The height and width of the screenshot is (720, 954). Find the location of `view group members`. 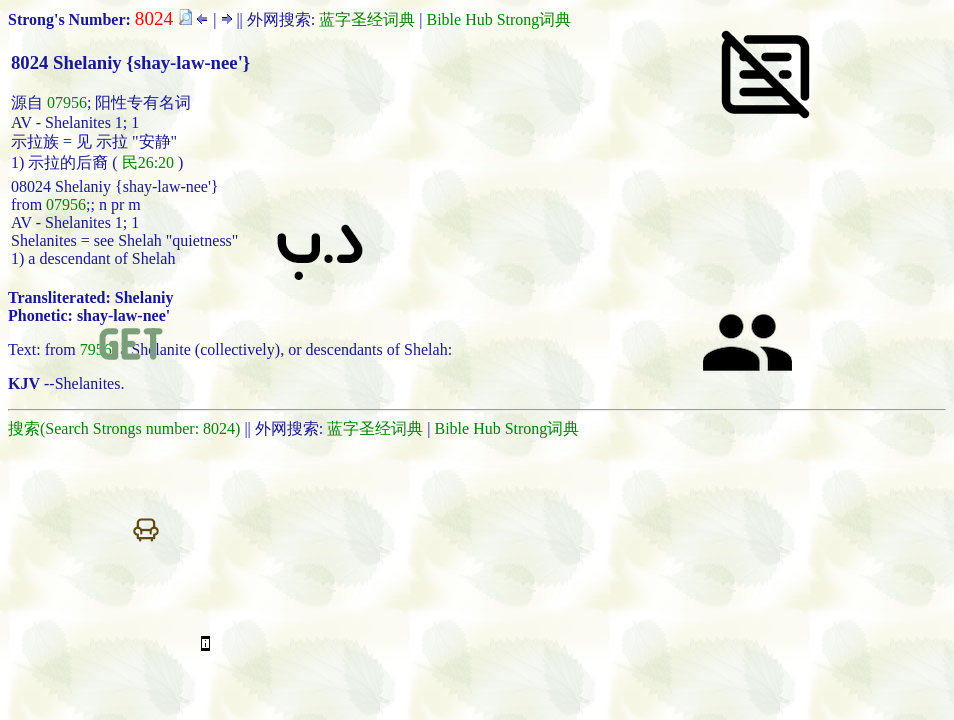

view group members is located at coordinates (747, 342).